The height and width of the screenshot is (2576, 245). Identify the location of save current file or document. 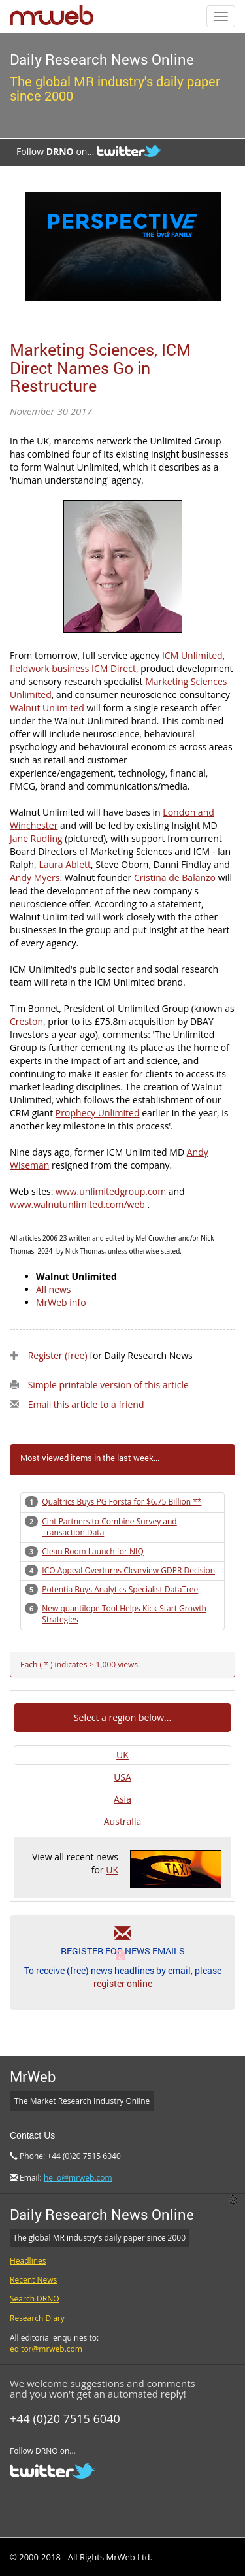
(120, 1955).